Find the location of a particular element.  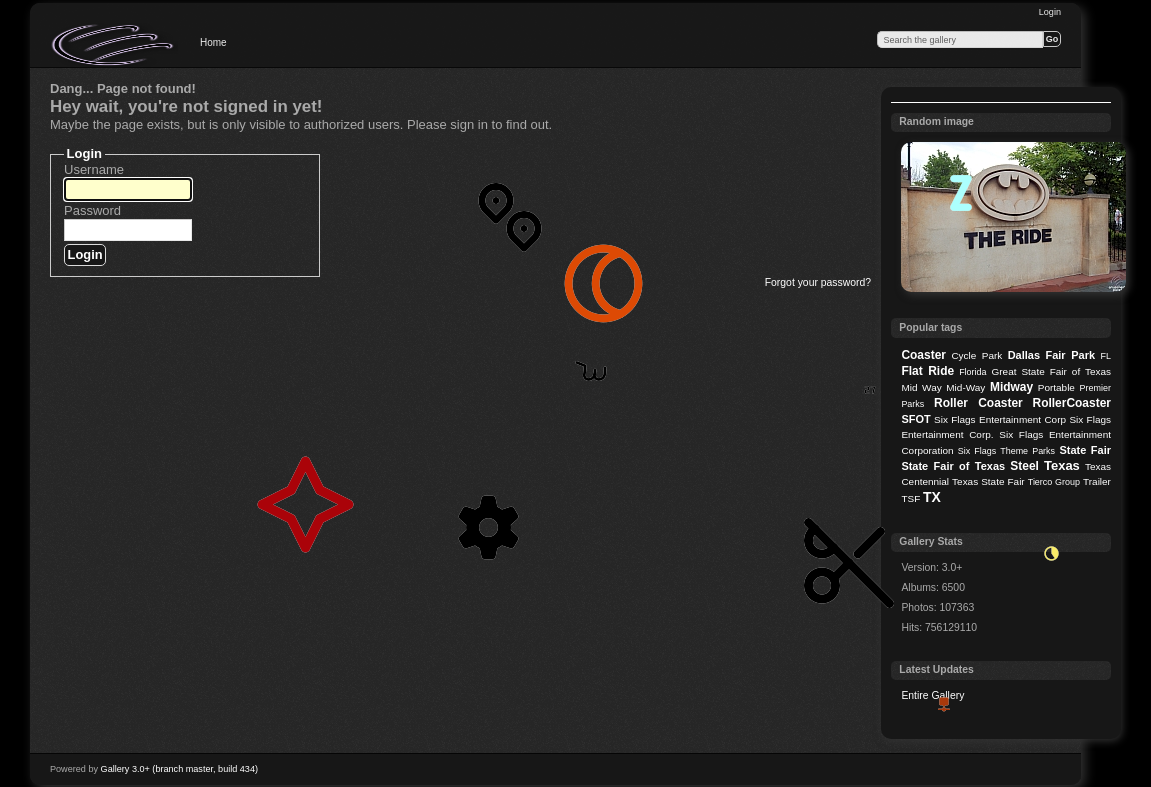

view multiple saved locations is located at coordinates (510, 218).